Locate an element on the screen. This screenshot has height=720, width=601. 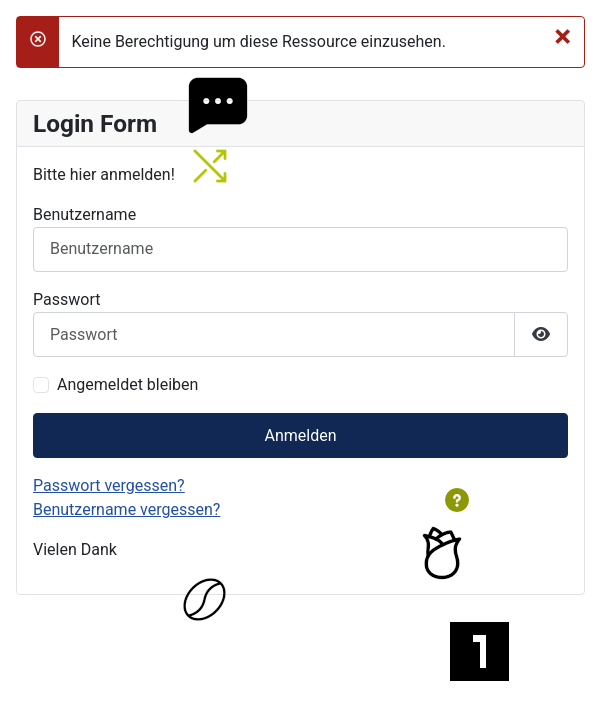
select option one or first item is located at coordinates (479, 651).